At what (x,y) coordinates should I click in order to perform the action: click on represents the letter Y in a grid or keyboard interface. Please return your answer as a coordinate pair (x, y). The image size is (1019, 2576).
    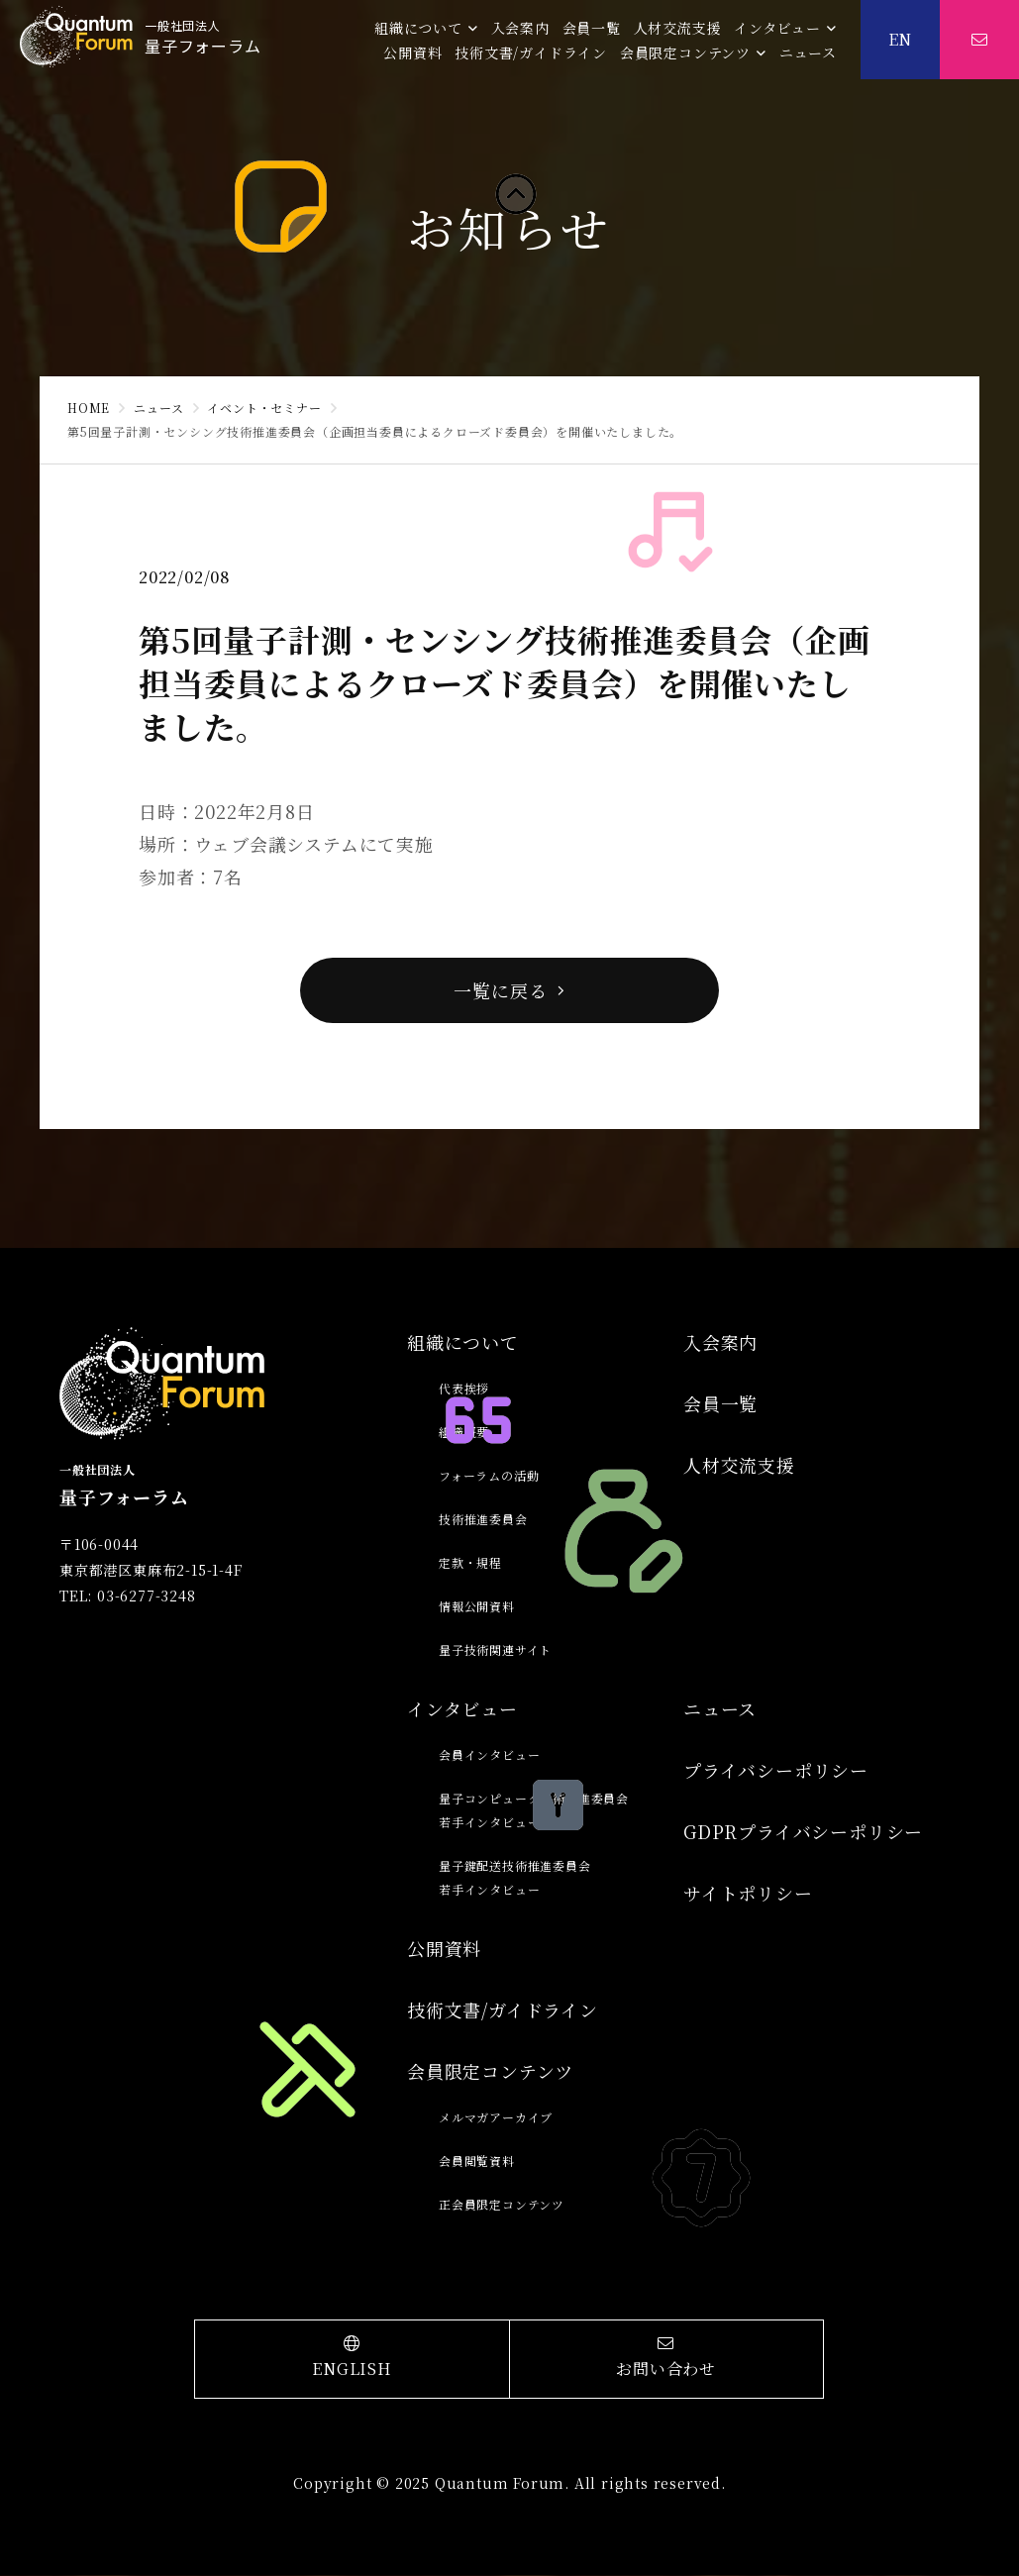
    Looking at the image, I should click on (558, 1804).